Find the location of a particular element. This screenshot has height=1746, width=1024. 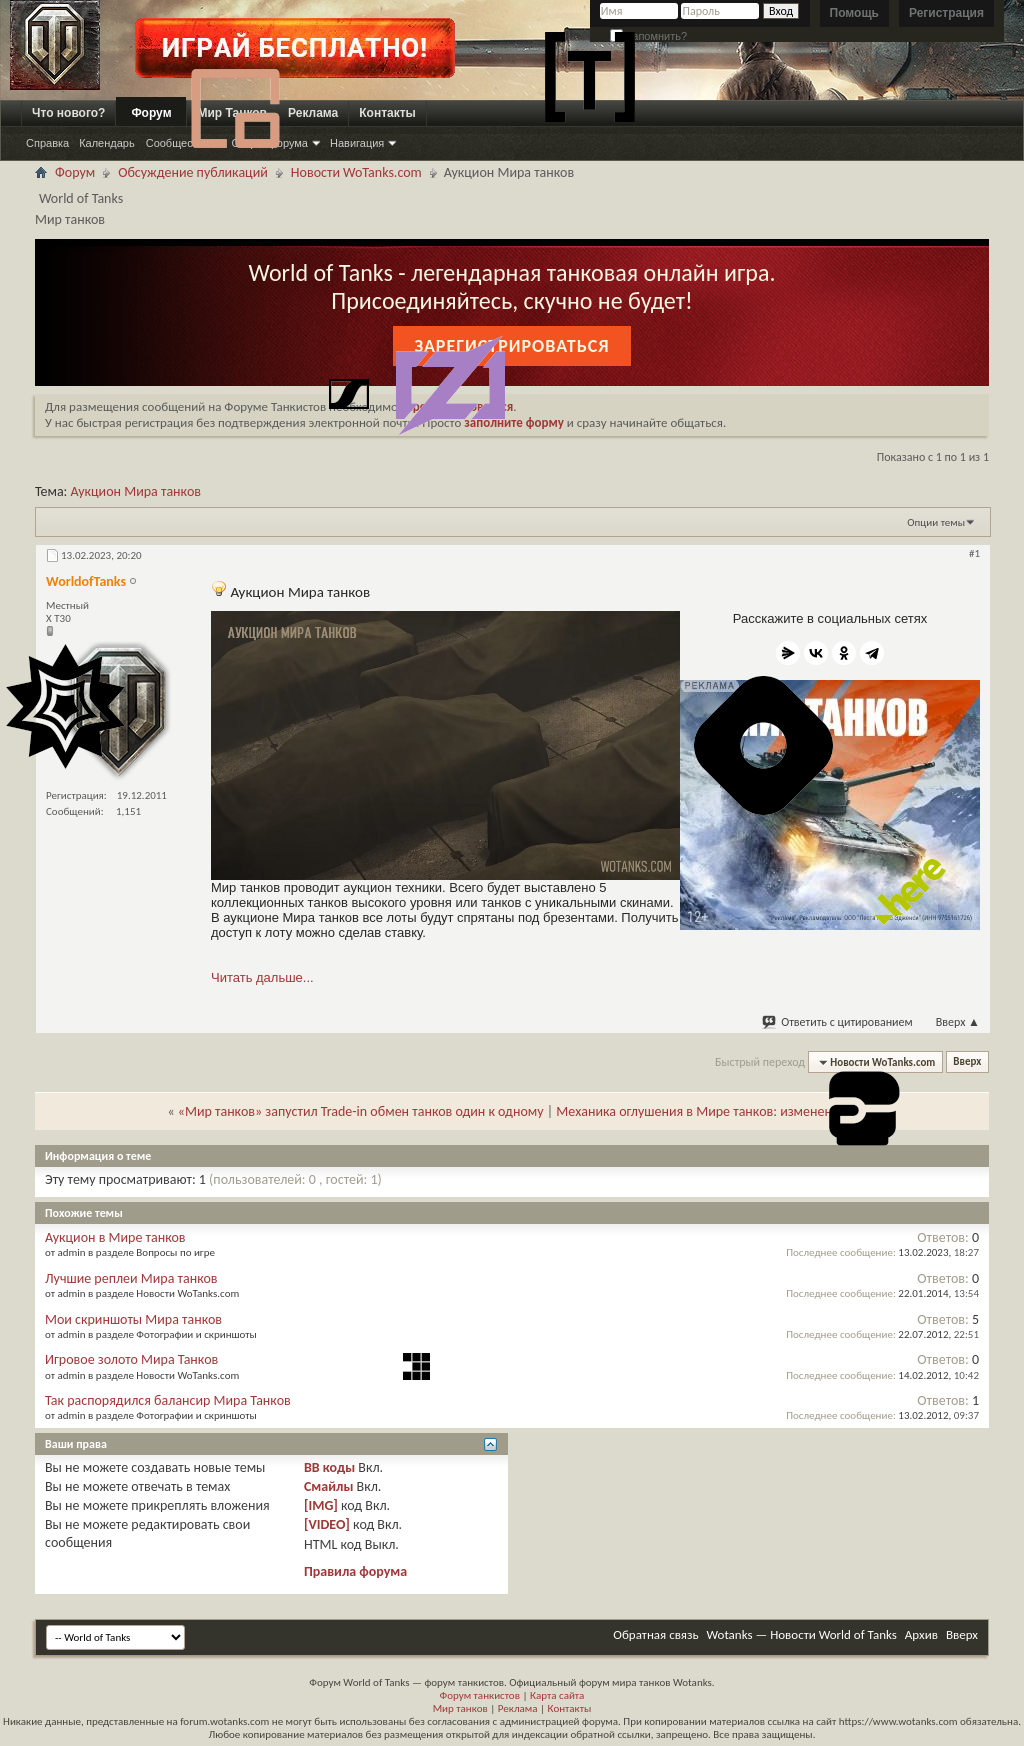

visit the Sennheiser website or app is located at coordinates (349, 394).